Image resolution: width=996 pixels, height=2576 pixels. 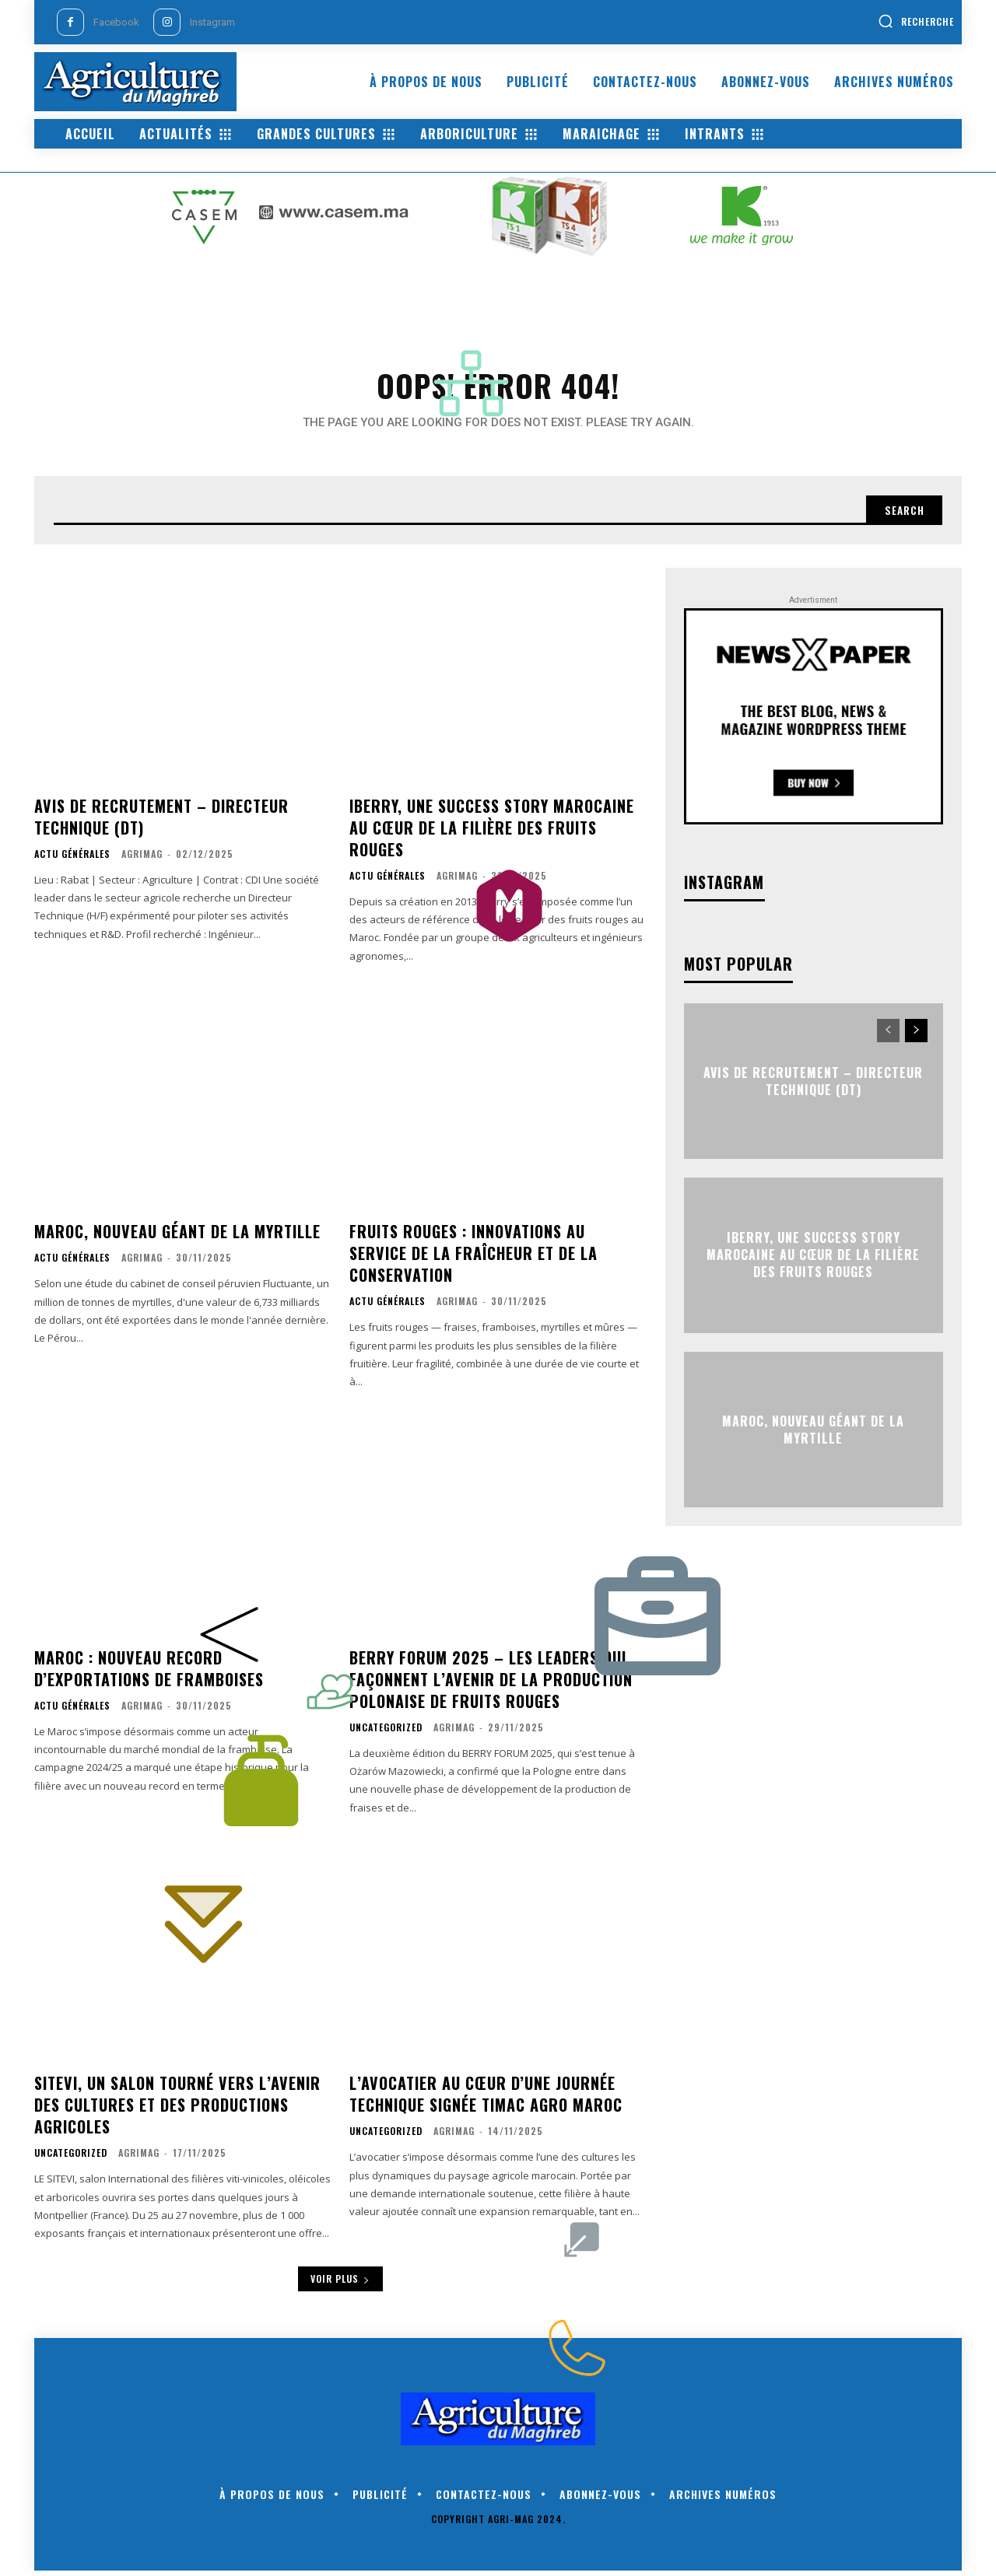 What do you see at coordinates (203, 1920) in the screenshot?
I see `expand content or show more items below` at bounding box center [203, 1920].